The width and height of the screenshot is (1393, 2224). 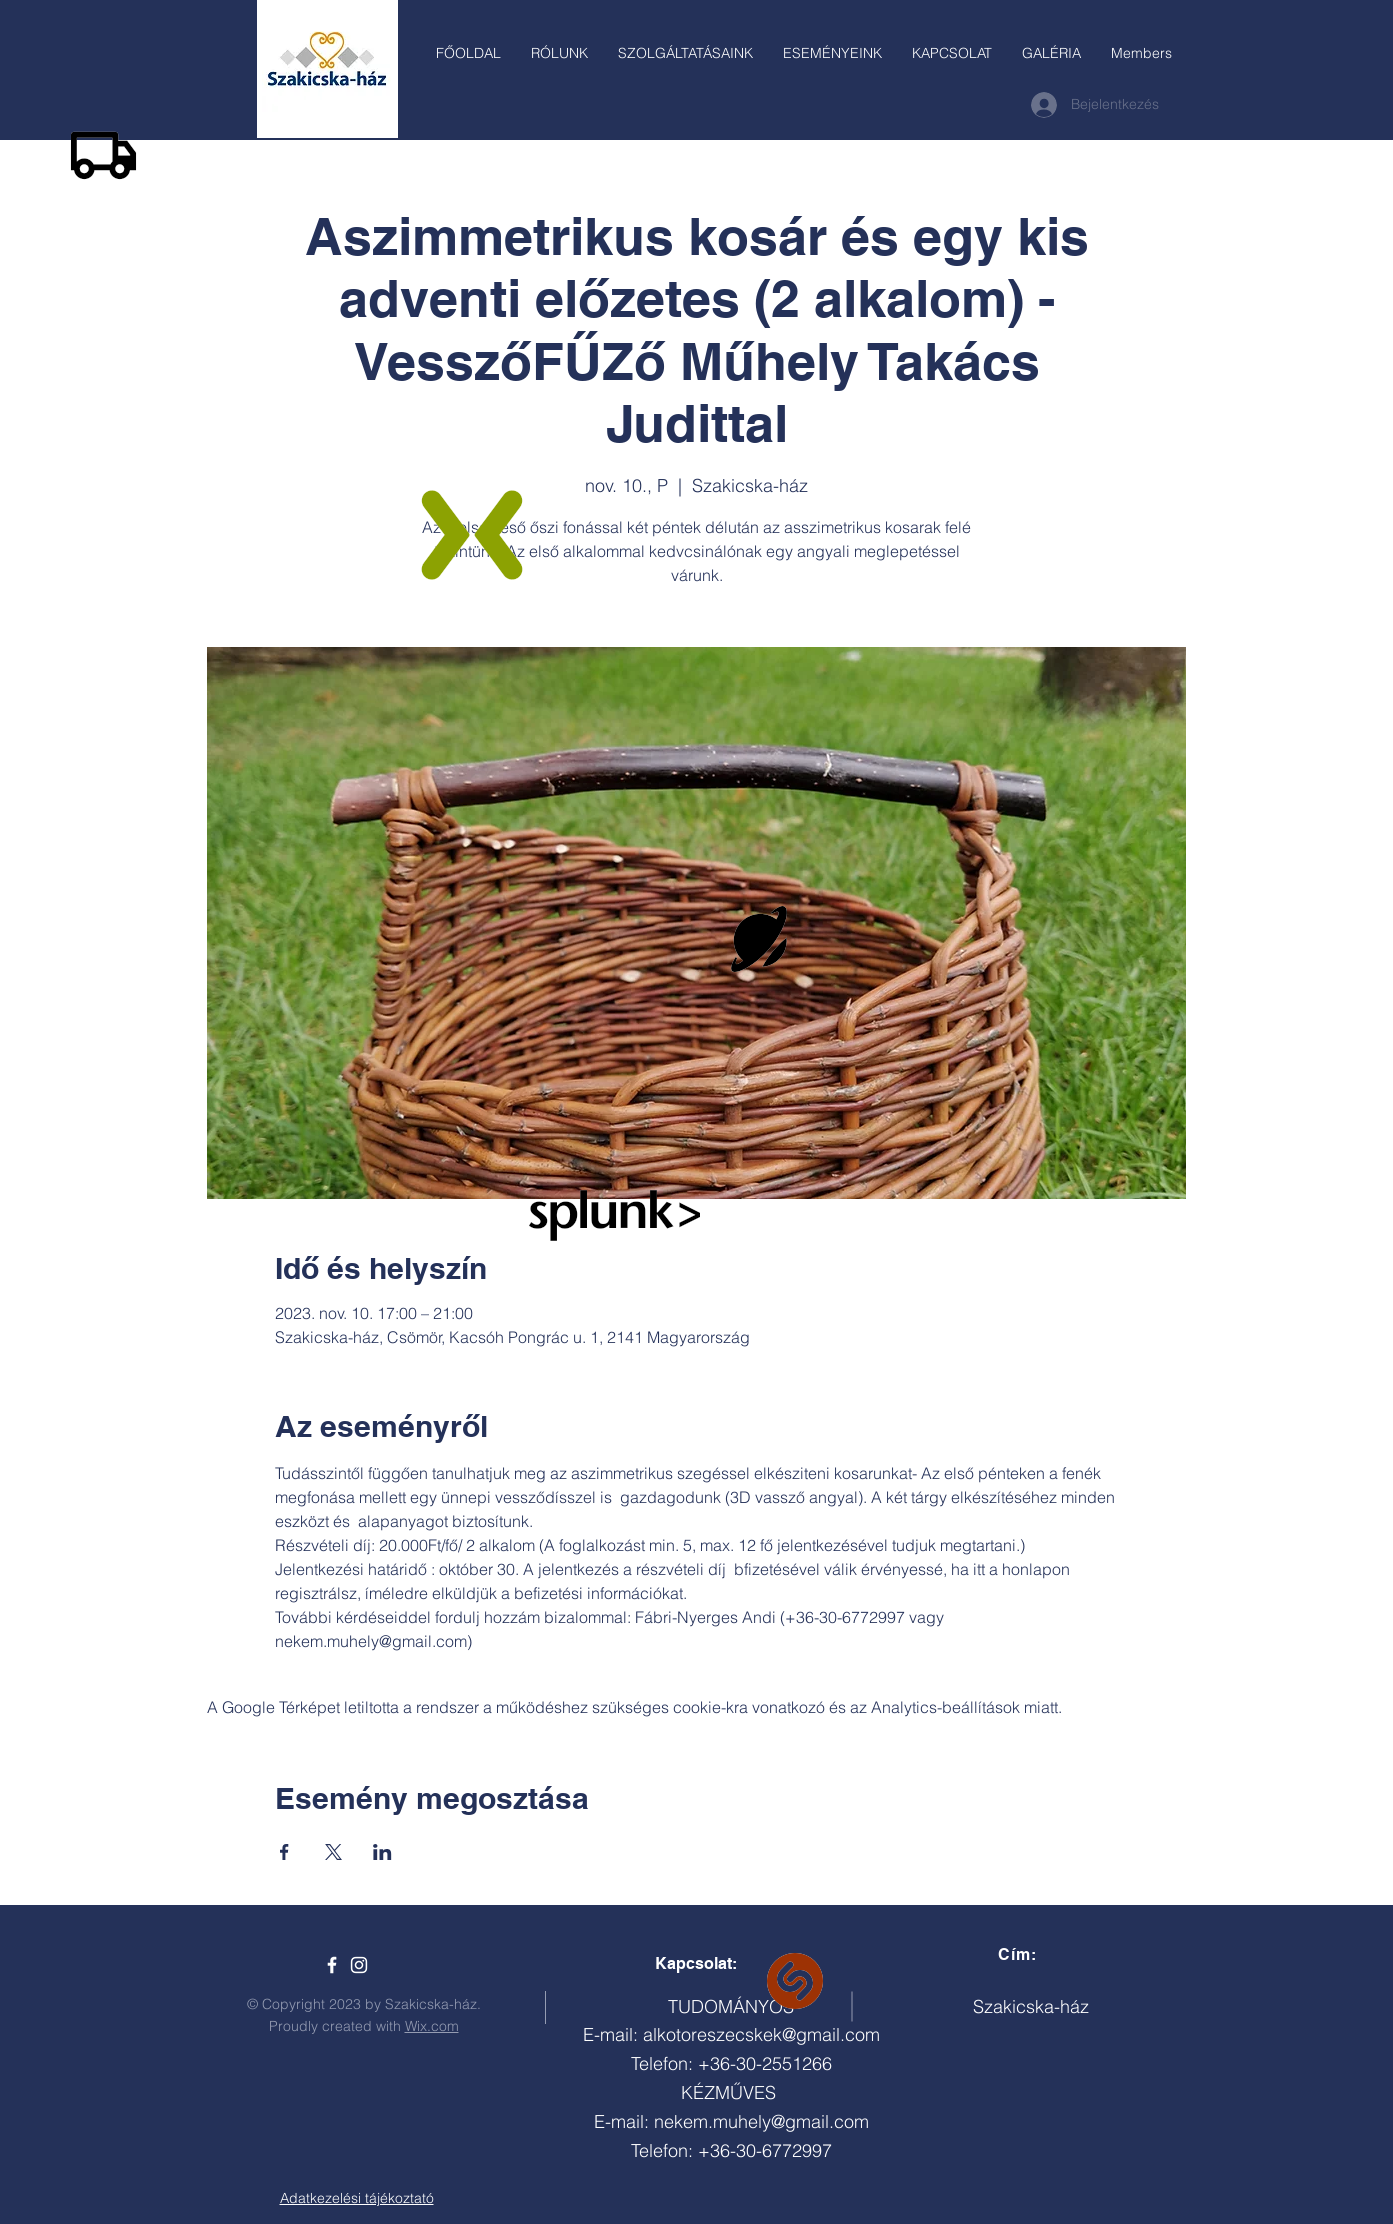 I want to click on mixer streaming platform logo, so click(x=472, y=535).